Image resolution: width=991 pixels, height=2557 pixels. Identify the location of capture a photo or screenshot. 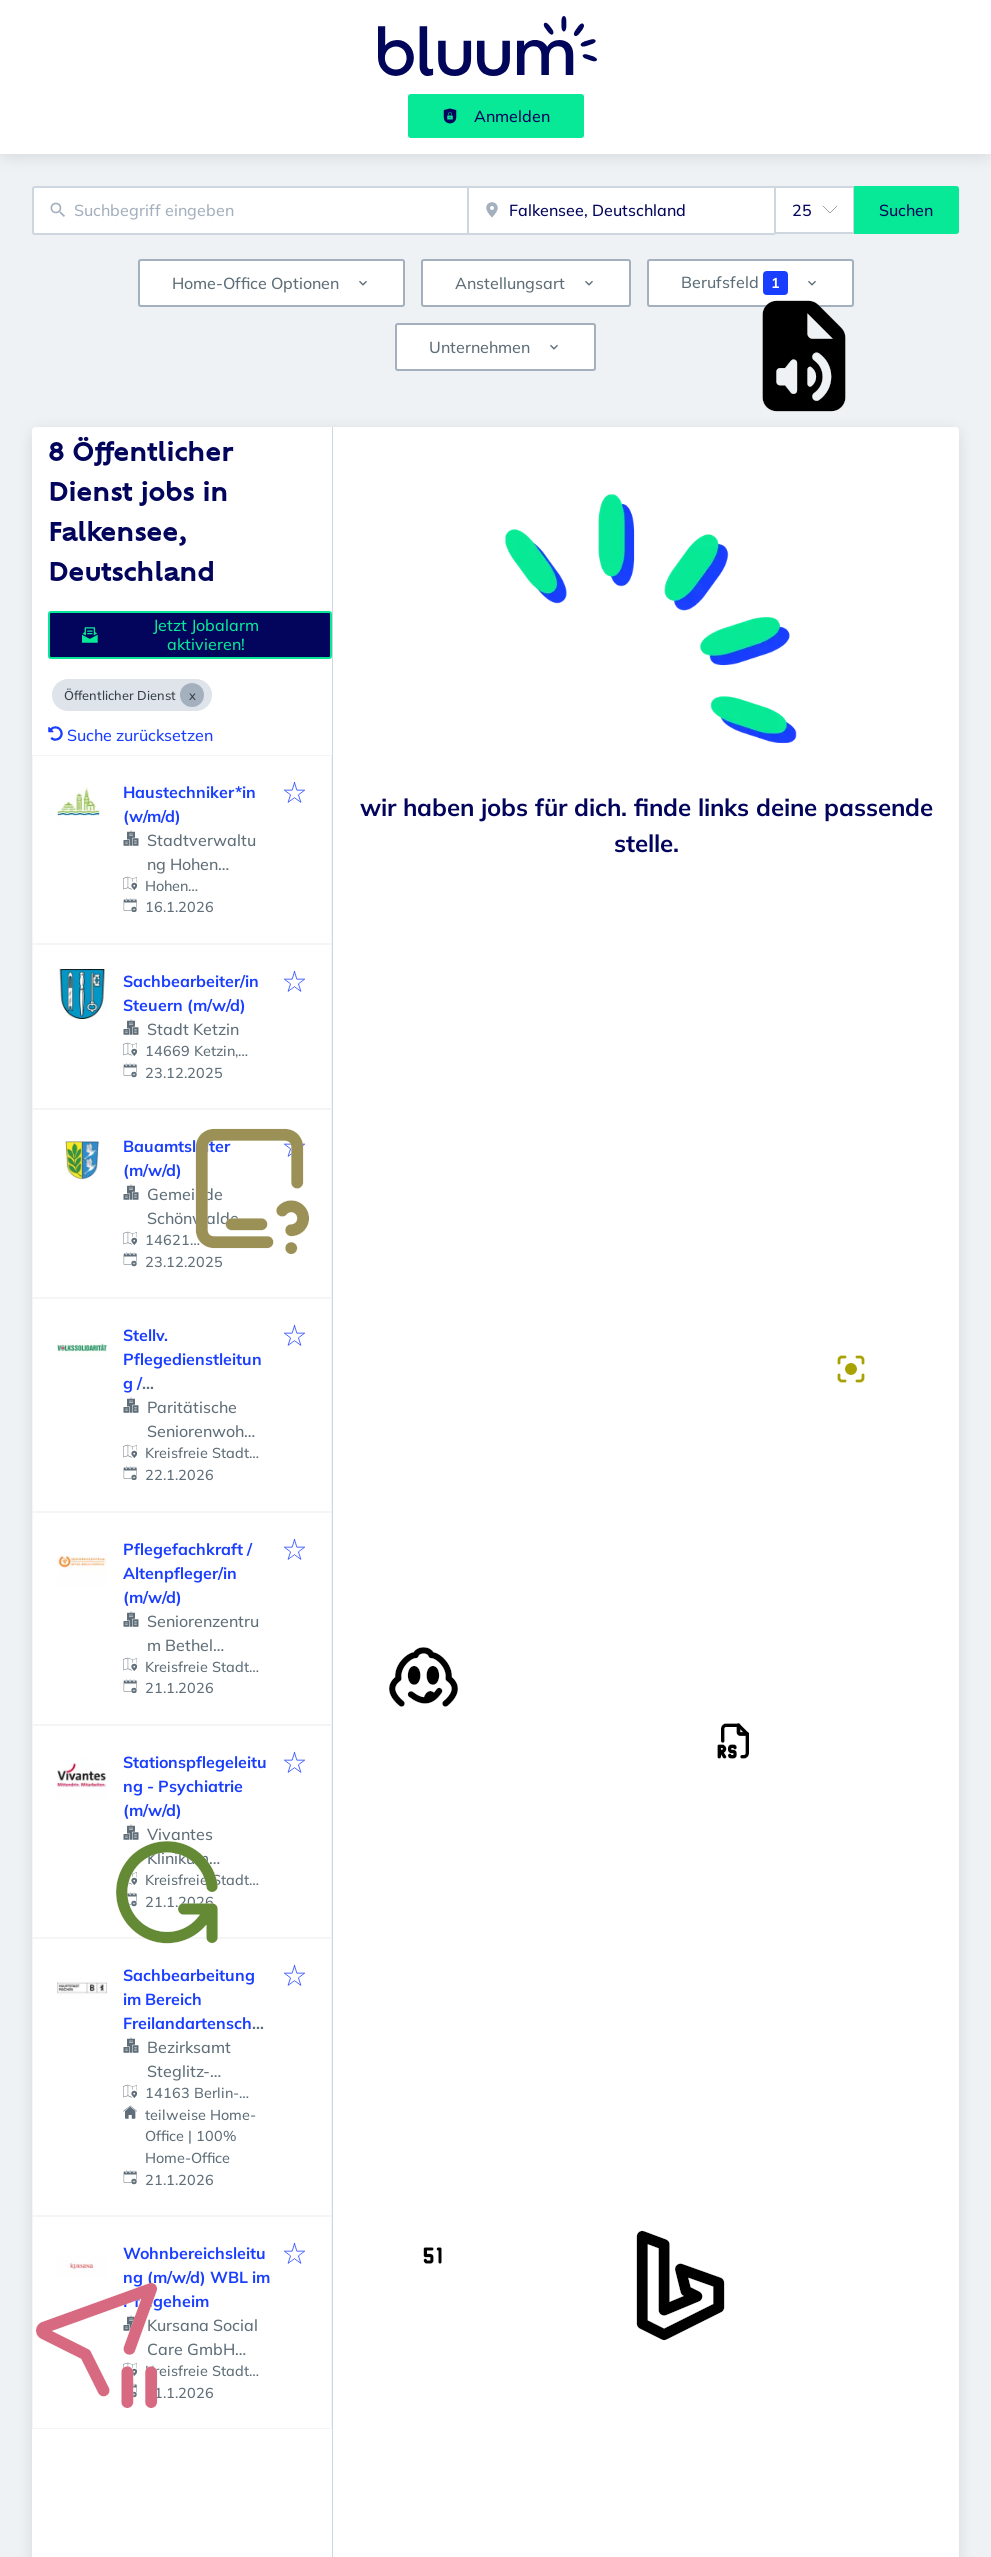
(851, 1369).